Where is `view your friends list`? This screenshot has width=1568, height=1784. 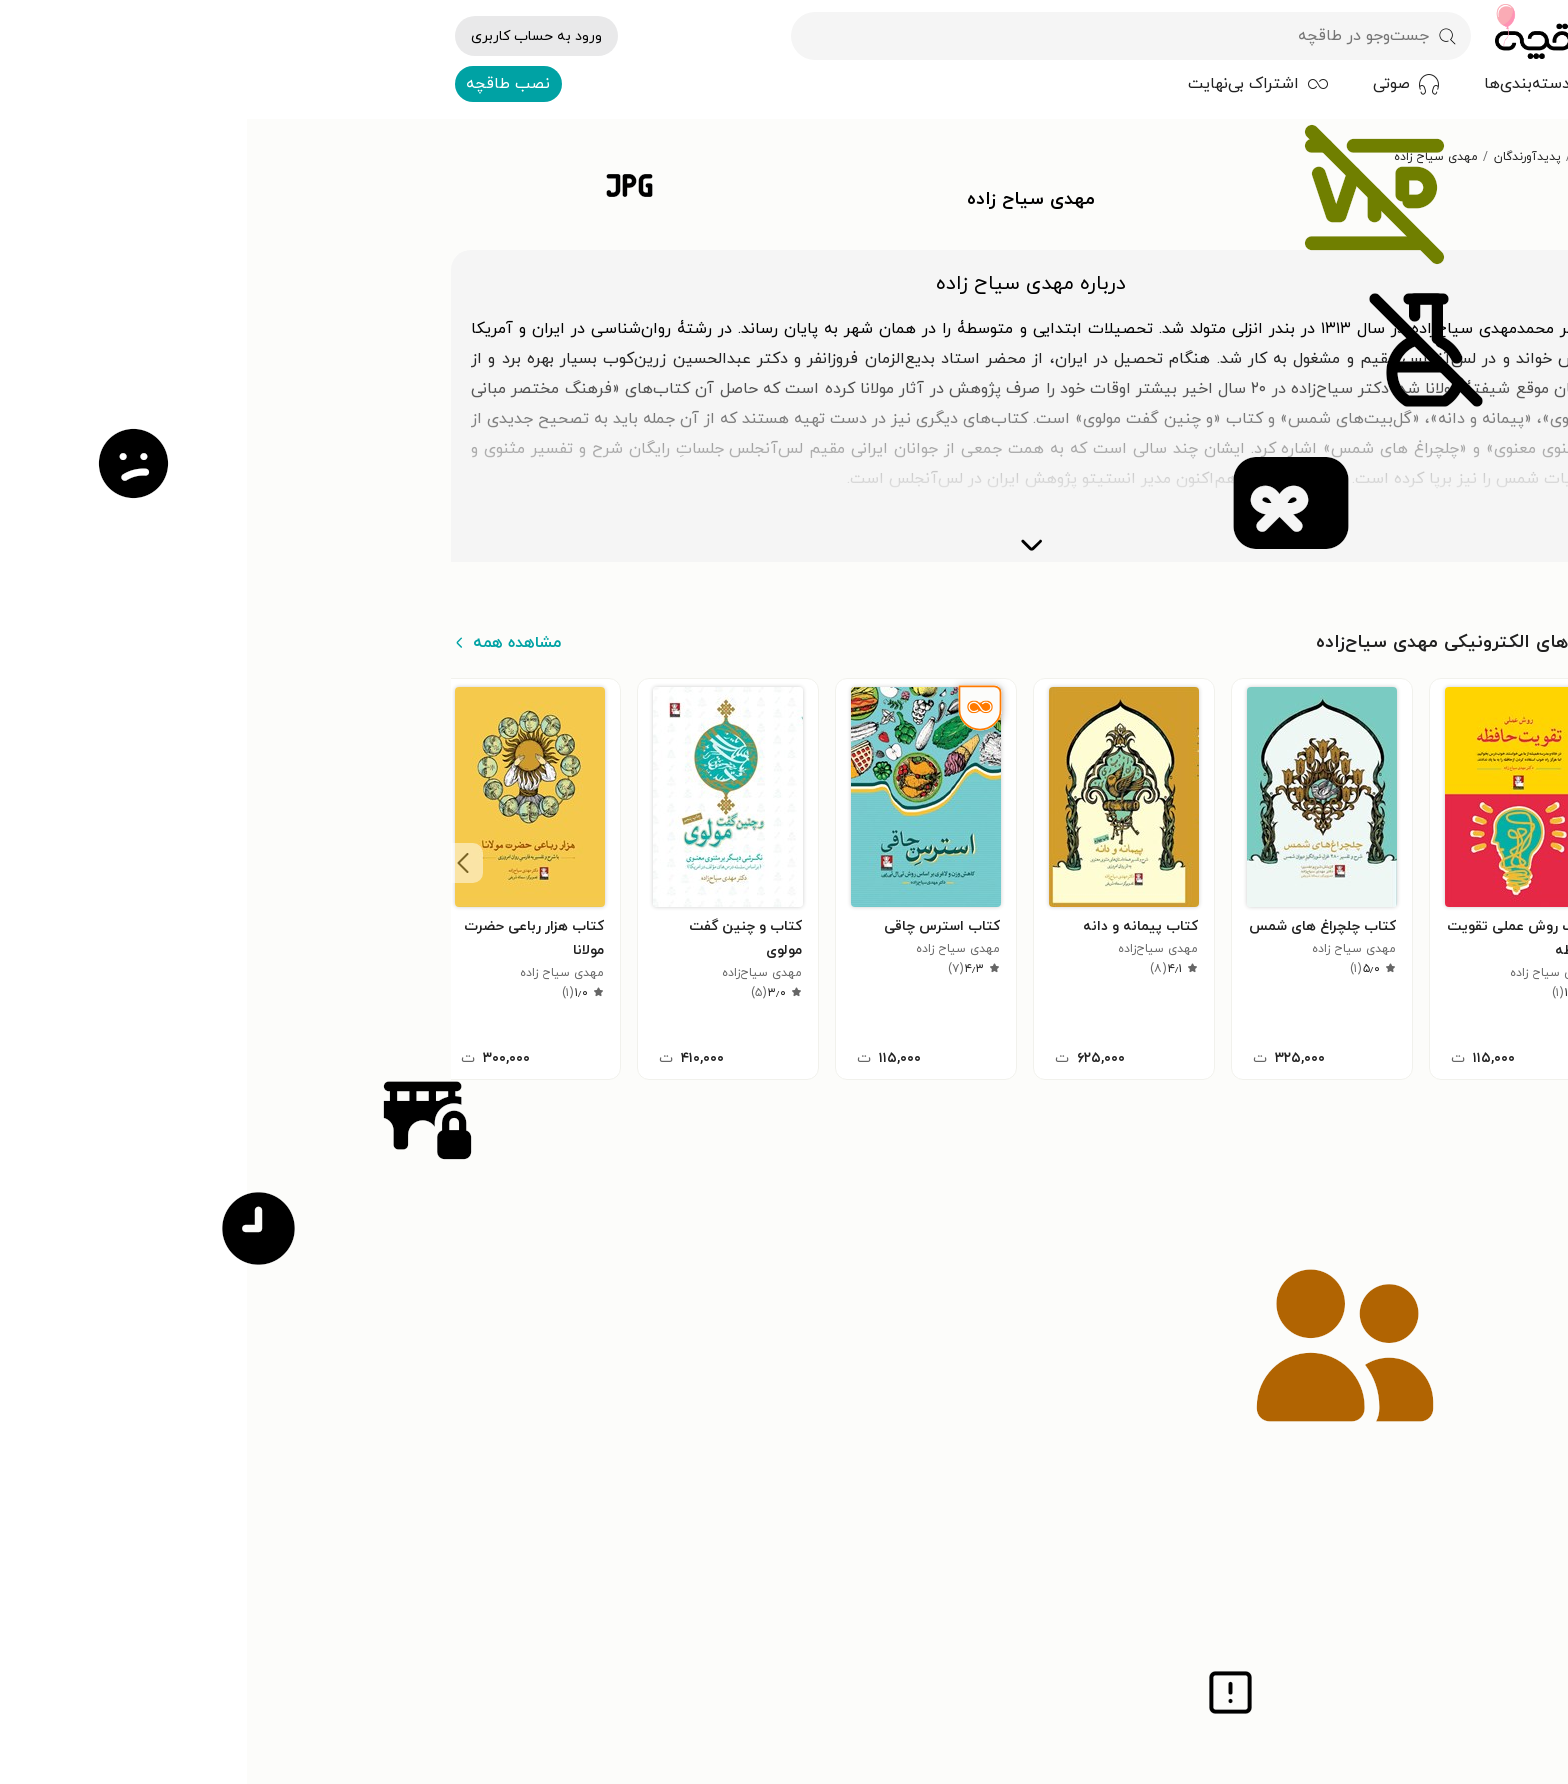 view your friends list is located at coordinates (1345, 1343).